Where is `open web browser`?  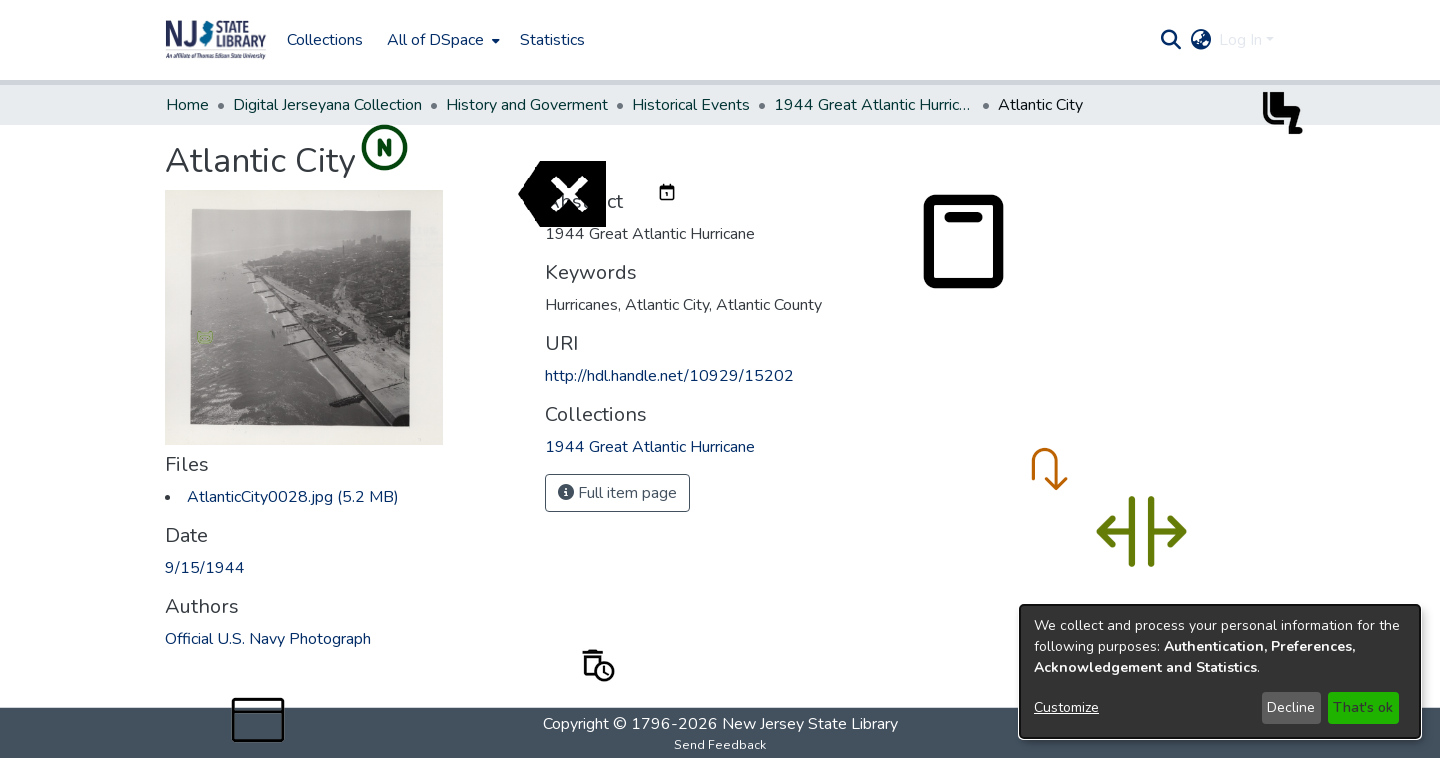
open web browser is located at coordinates (258, 720).